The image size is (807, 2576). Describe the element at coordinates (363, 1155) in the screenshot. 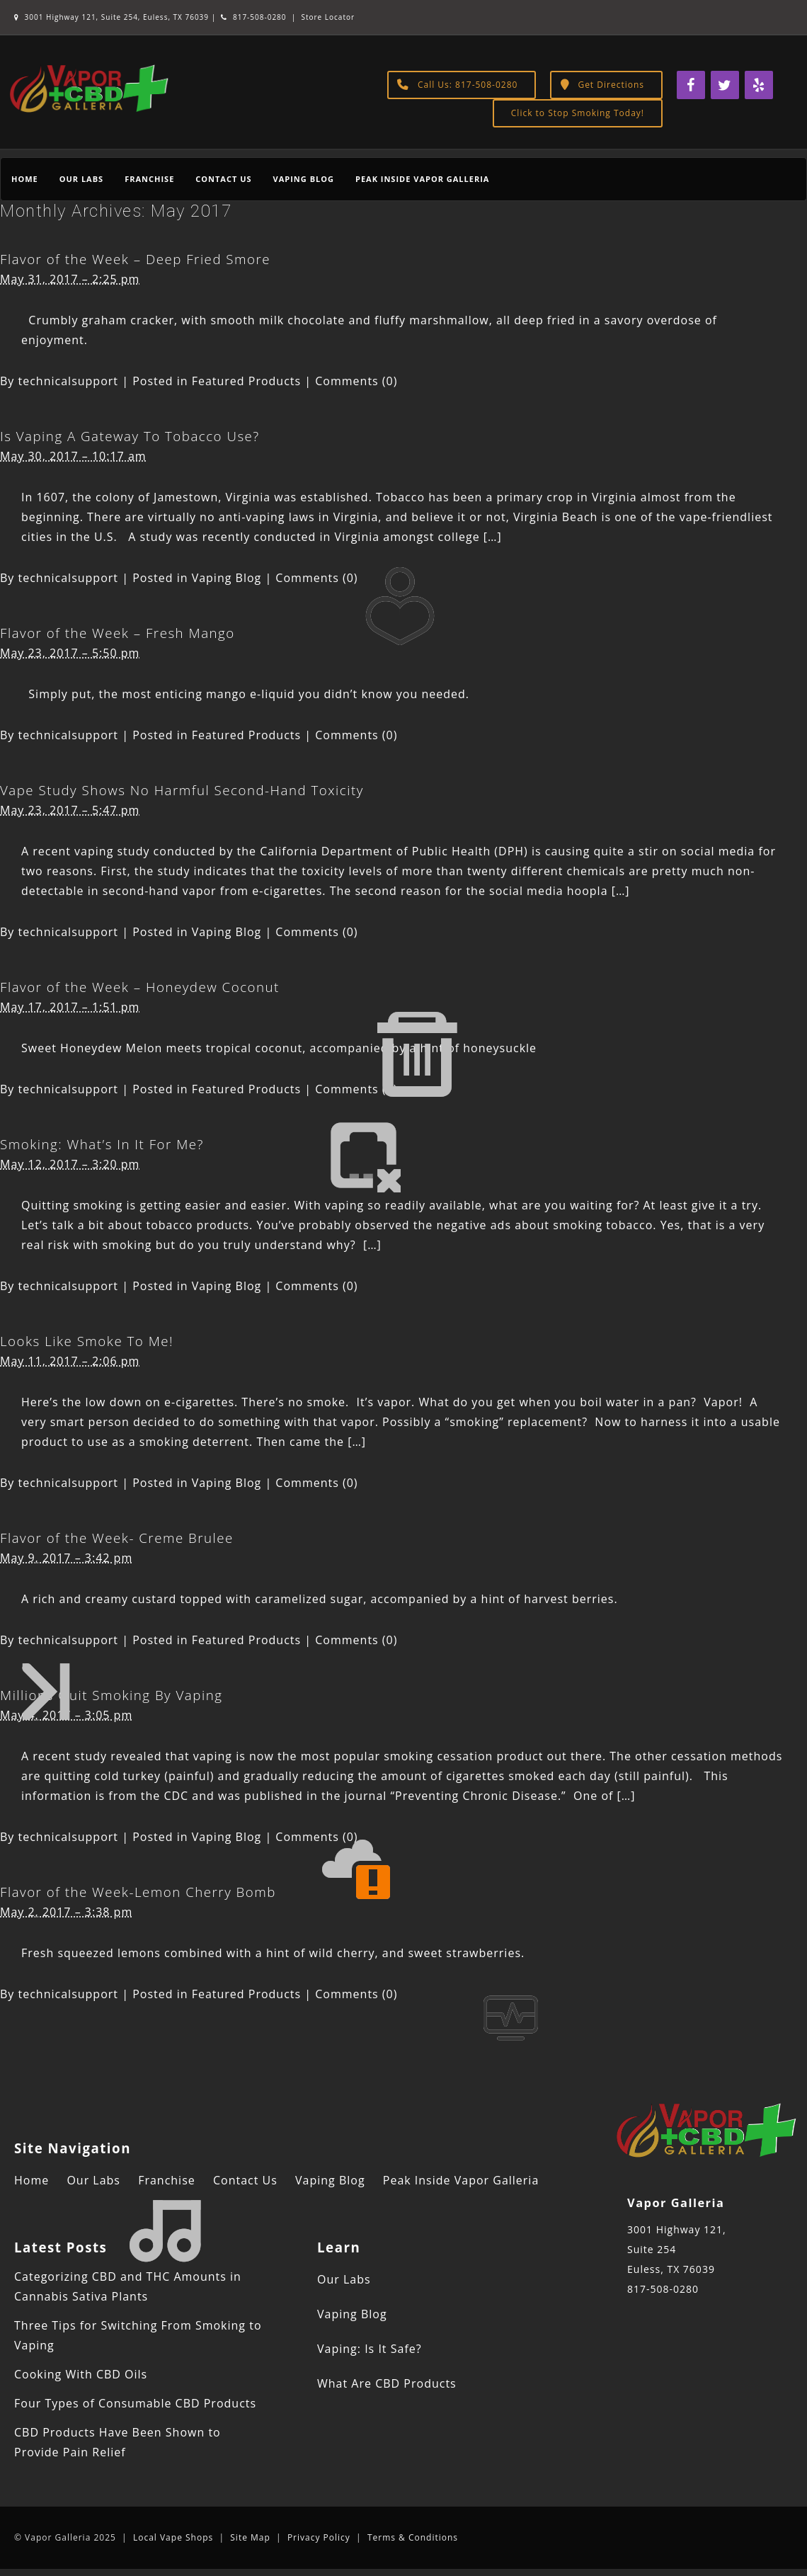

I see `indicates wired network connection is offline` at that location.